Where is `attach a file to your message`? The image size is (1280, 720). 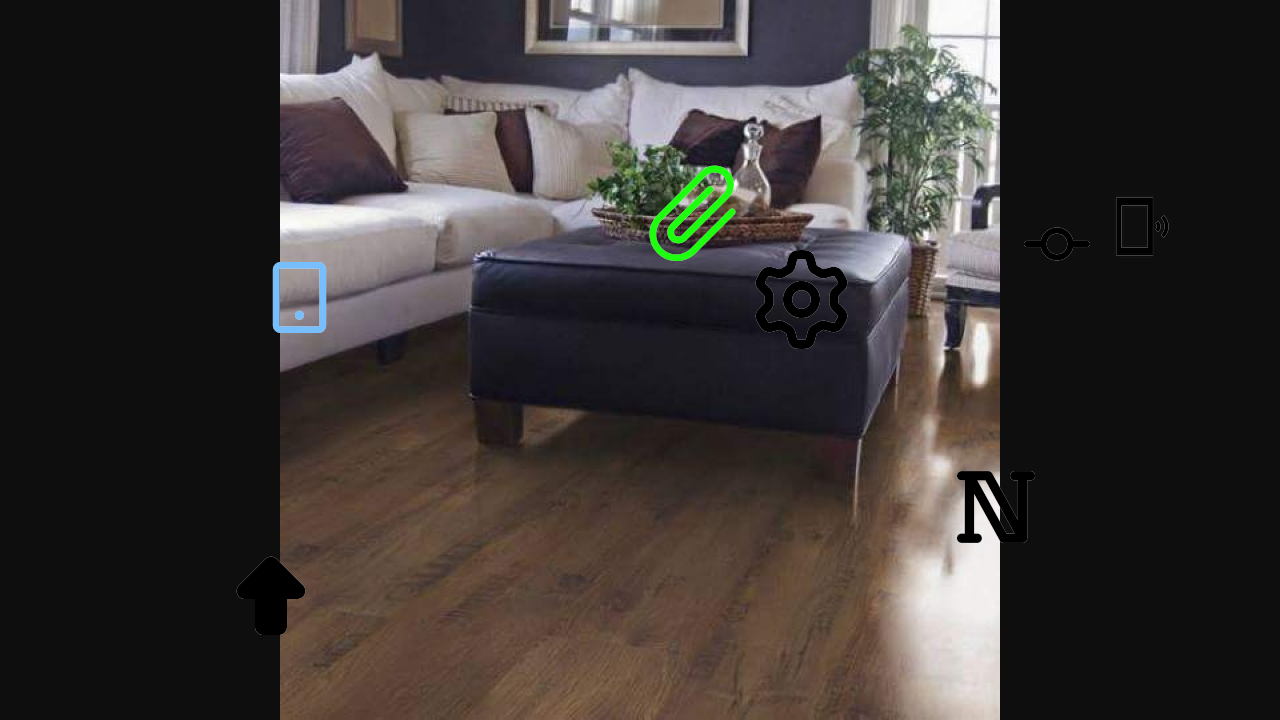
attach a file to your message is located at coordinates (691, 214).